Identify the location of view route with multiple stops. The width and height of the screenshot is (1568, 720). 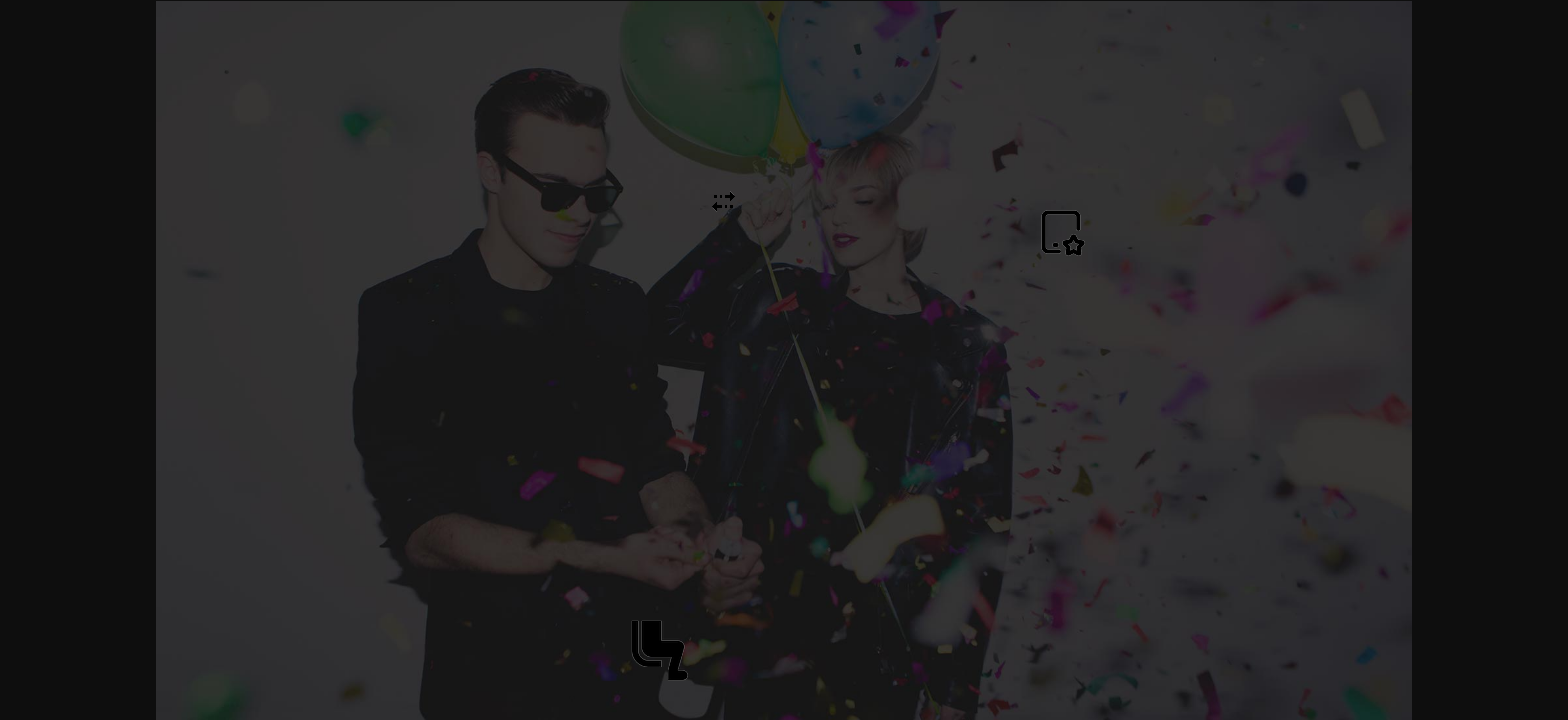
(723, 201).